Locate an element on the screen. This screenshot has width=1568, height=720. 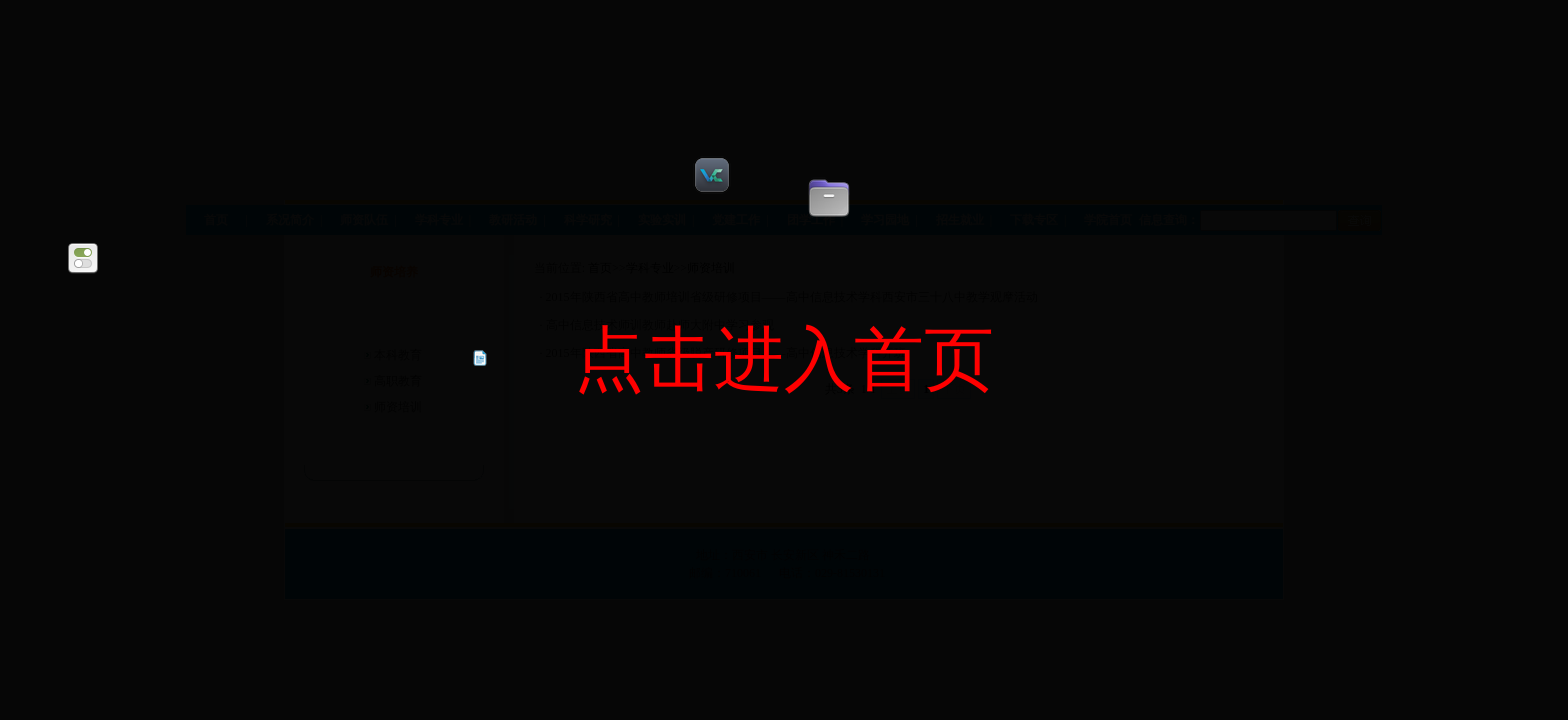
open a text document file is located at coordinates (480, 358).